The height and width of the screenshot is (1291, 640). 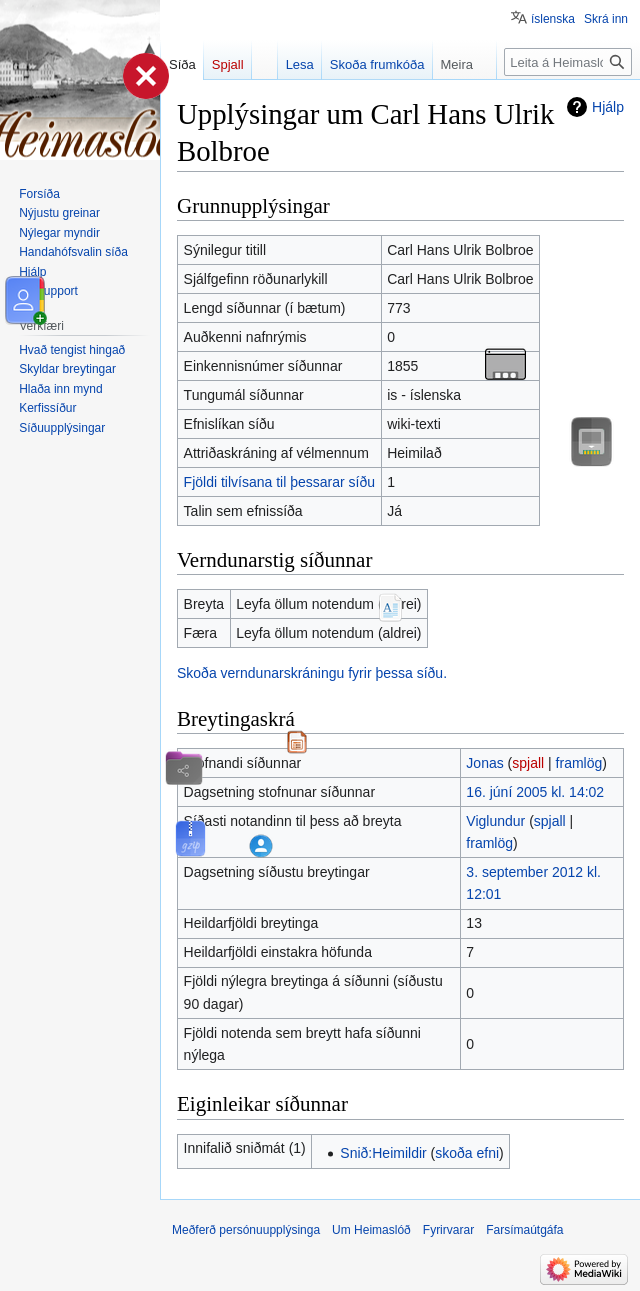 What do you see at coordinates (591, 441) in the screenshot?
I see `NES game ROM file` at bounding box center [591, 441].